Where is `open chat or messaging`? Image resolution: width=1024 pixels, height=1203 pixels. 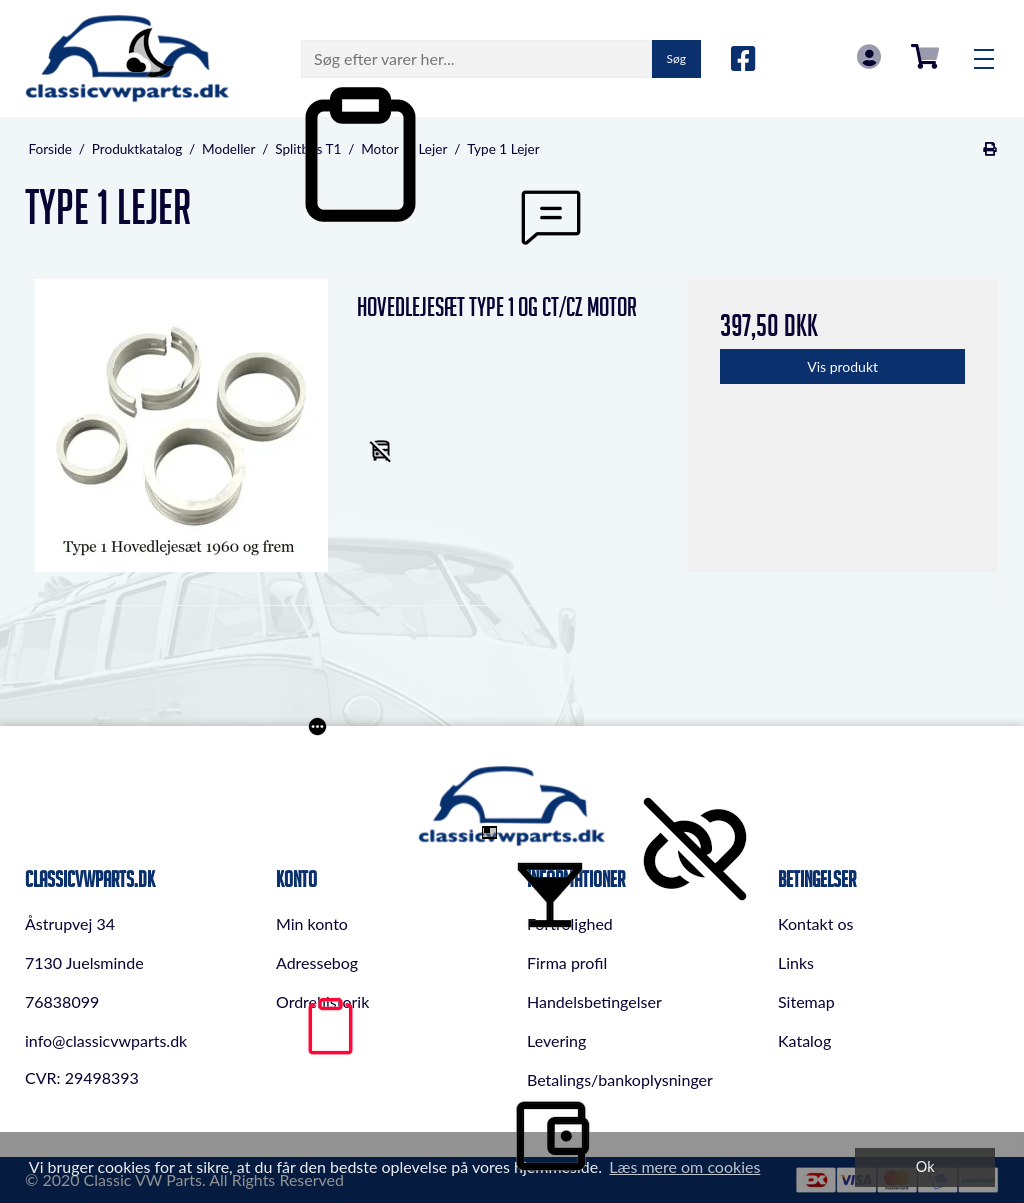
open chat or messaging is located at coordinates (551, 213).